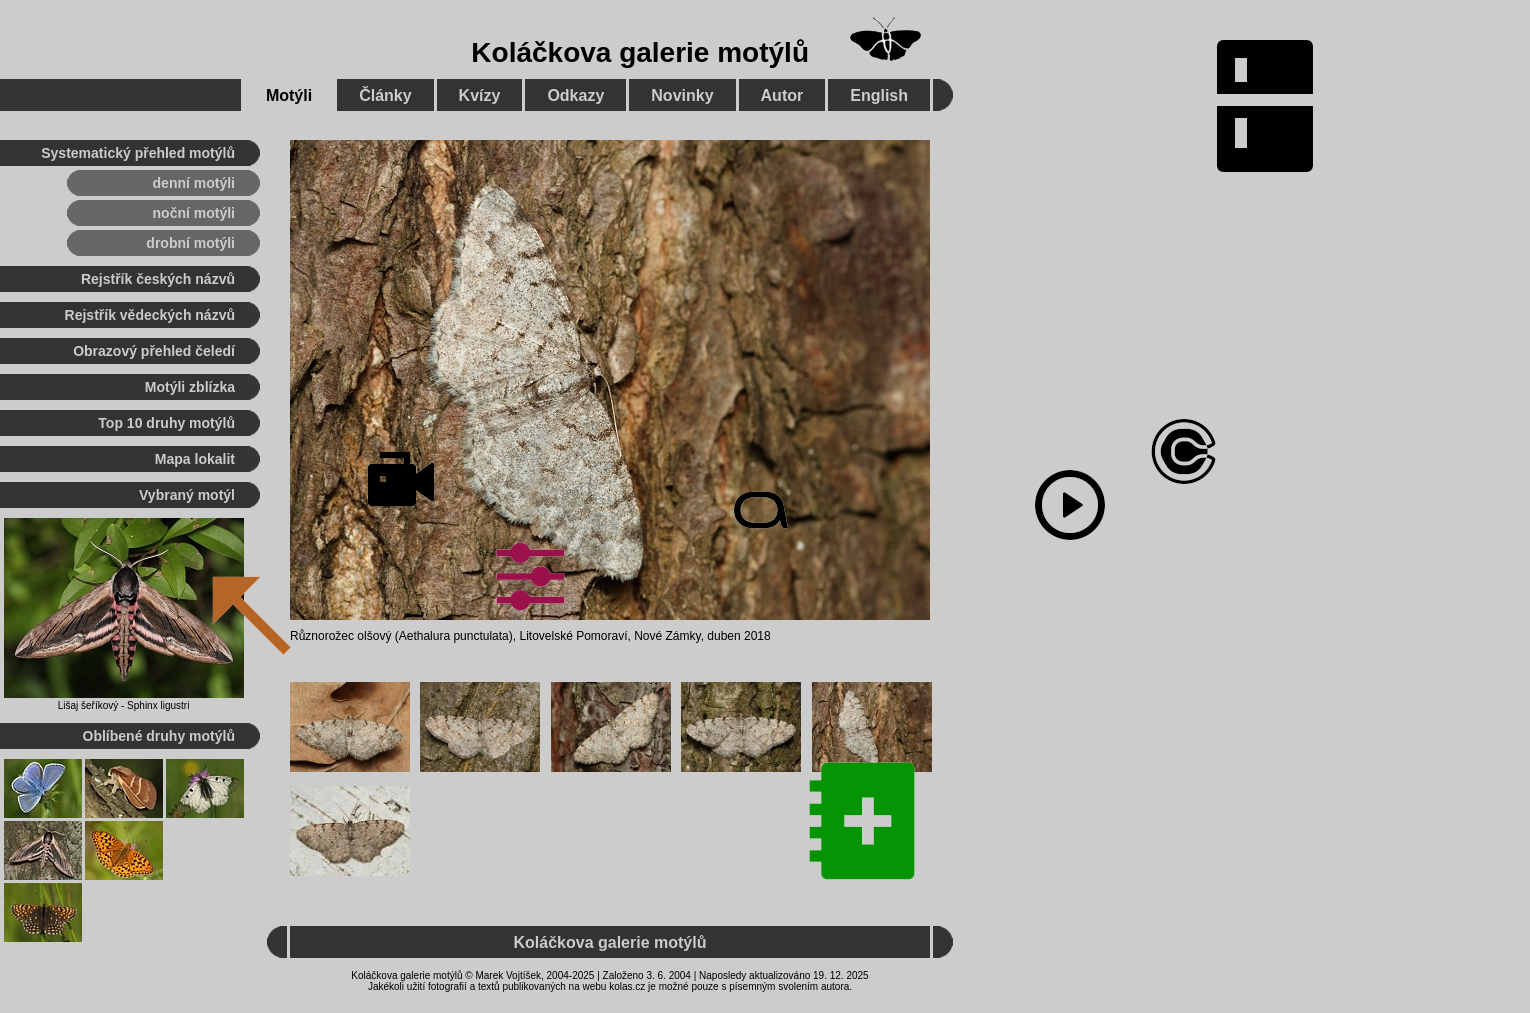 Image resolution: width=1530 pixels, height=1013 pixels. Describe the element at coordinates (1070, 505) in the screenshot. I see `play media or video content` at that location.